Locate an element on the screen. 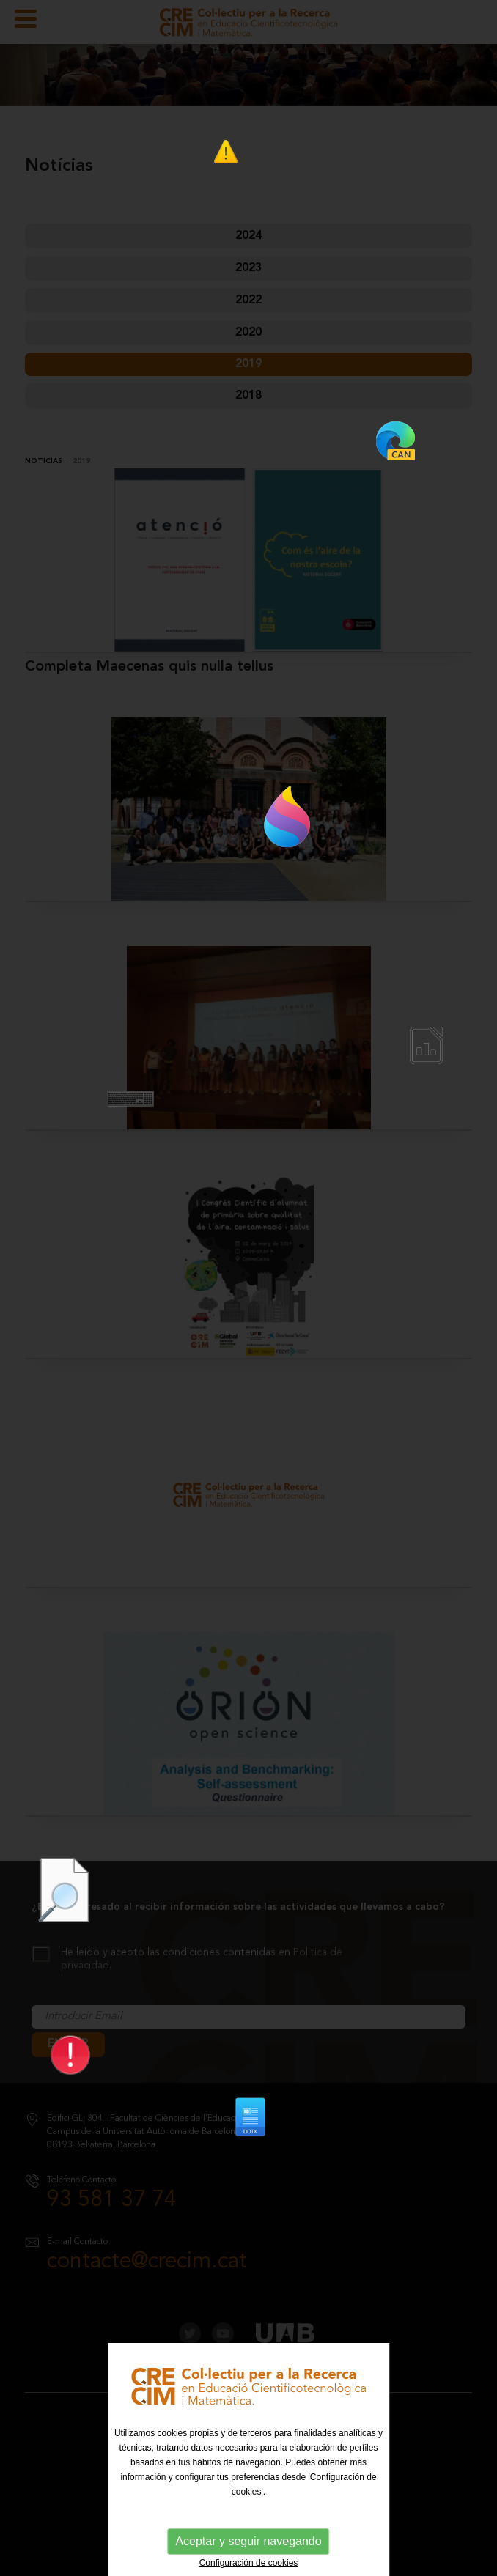 This screenshot has height=2576, width=497. open microsoft edge canary browser is located at coordinates (395, 440).